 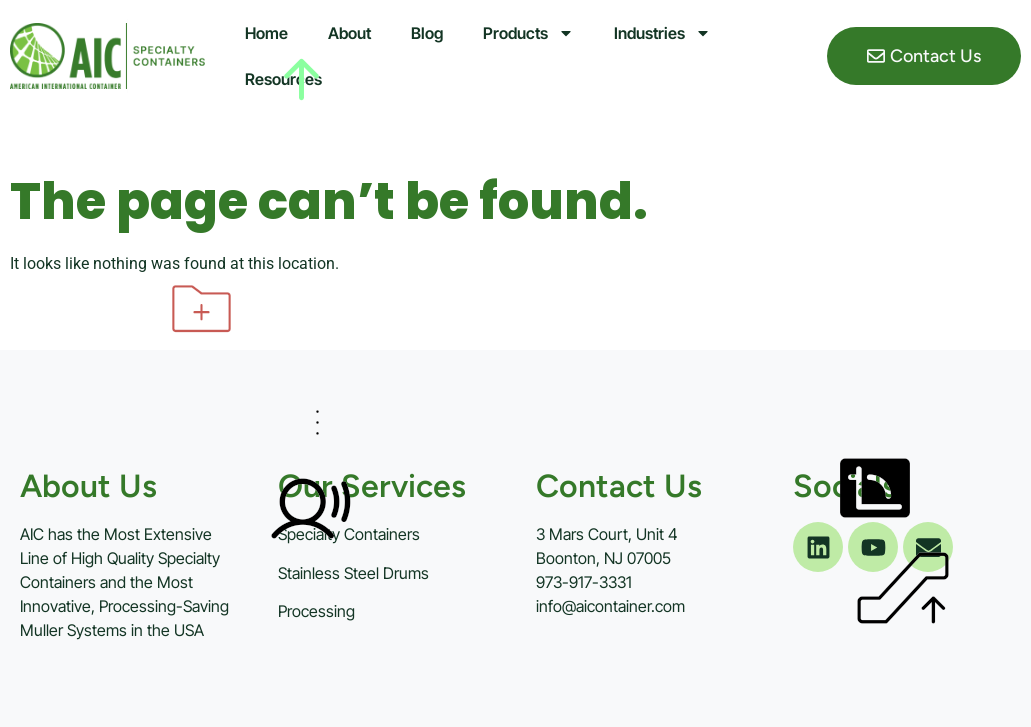 What do you see at coordinates (317, 422) in the screenshot?
I see `open more options menu` at bounding box center [317, 422].